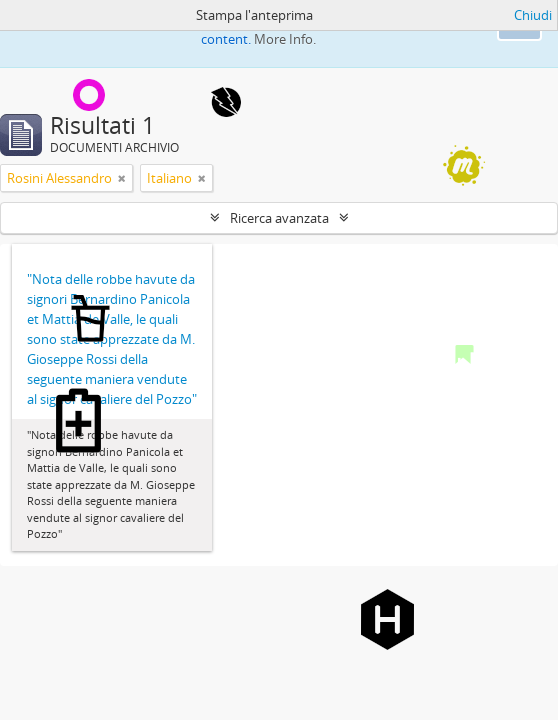 This screenshot has width=558, height=720. I want to click on Zap app logo, so click(226, 102).